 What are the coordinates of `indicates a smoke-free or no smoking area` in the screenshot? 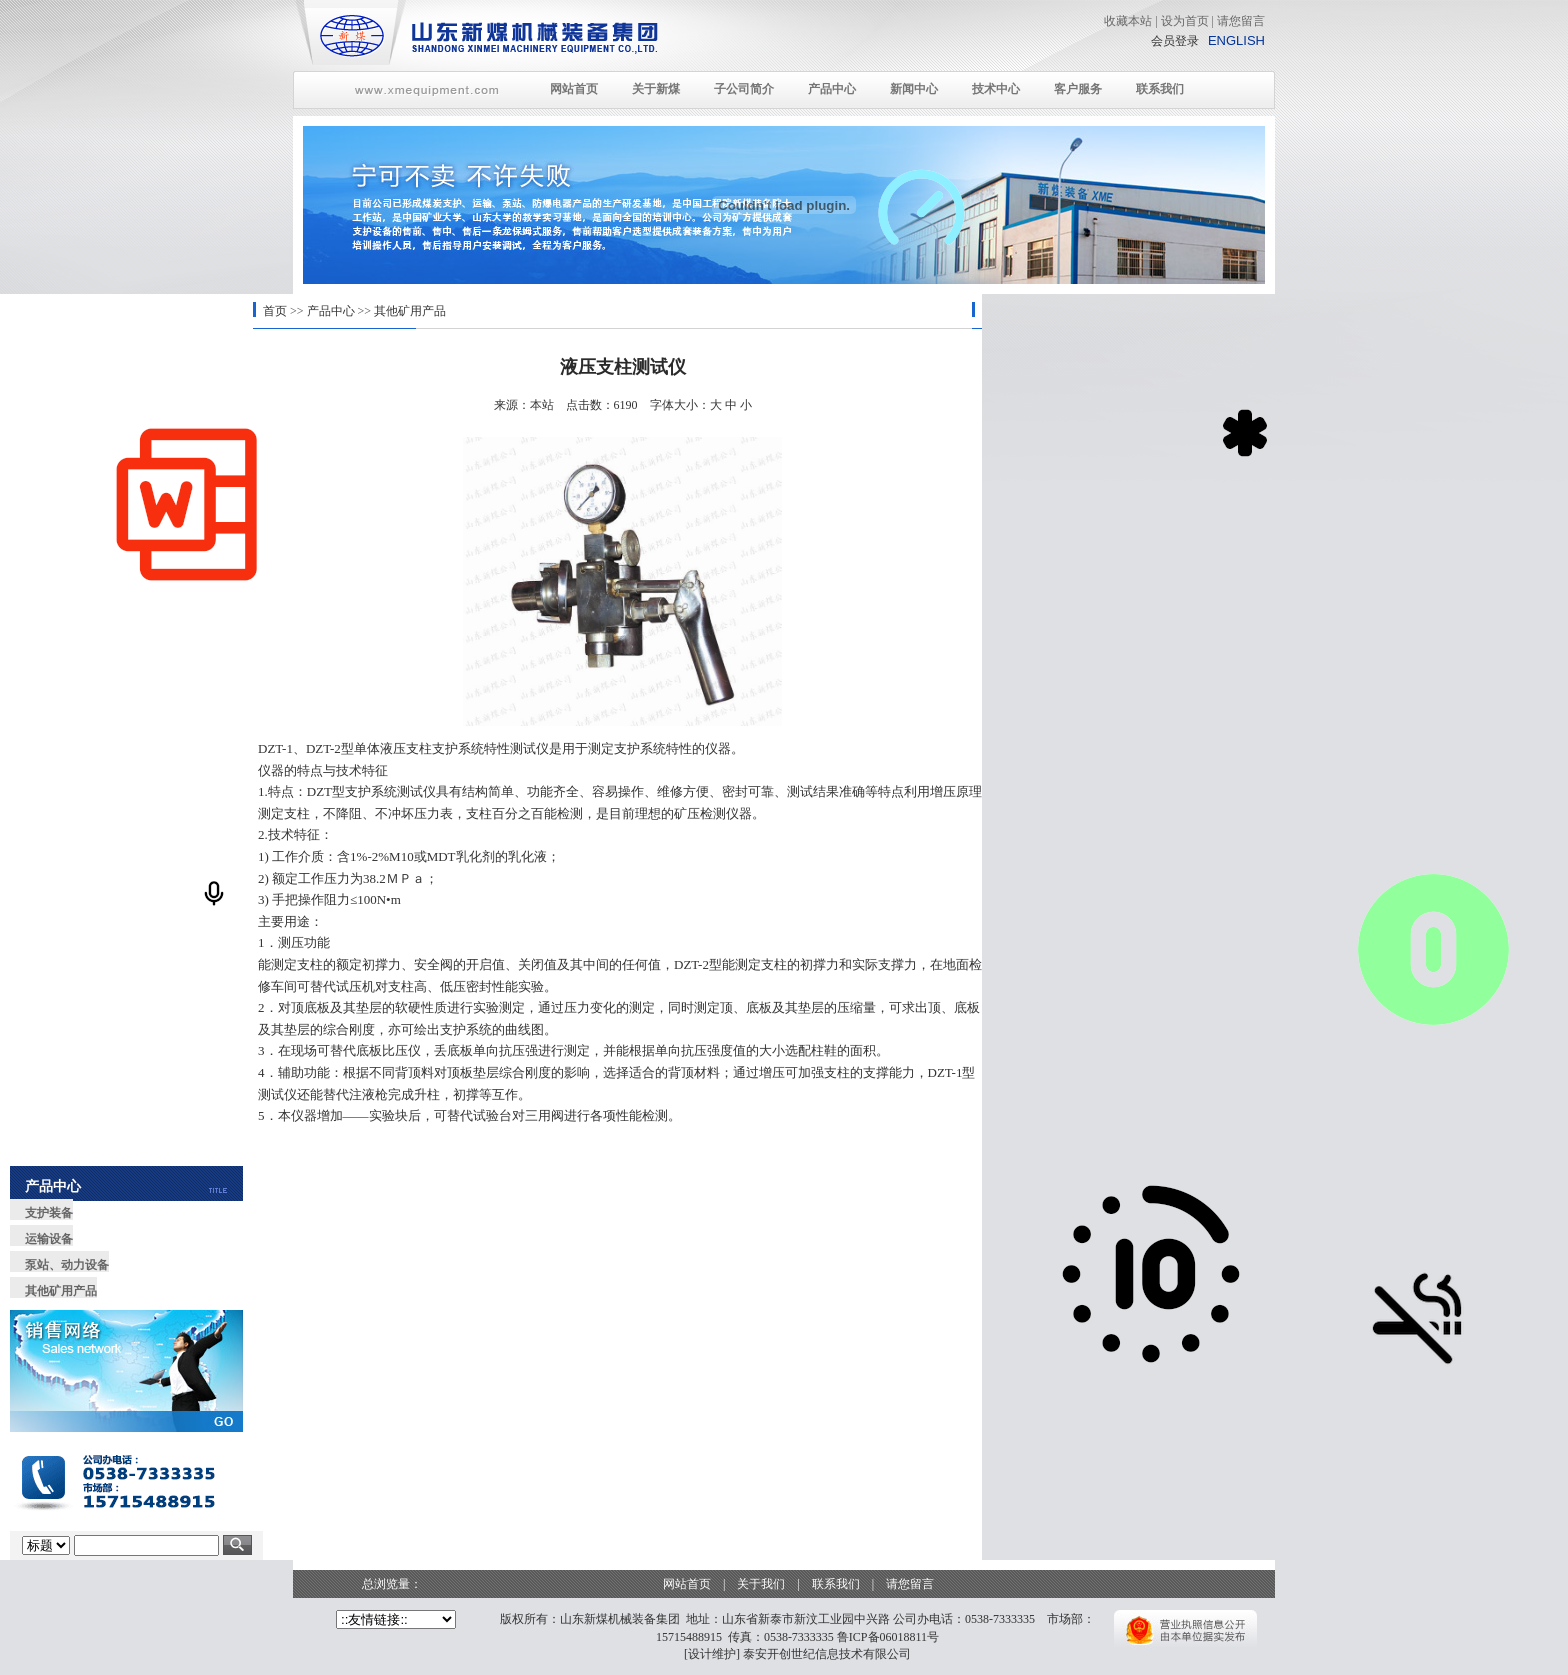 It's located at (1417, 1317).